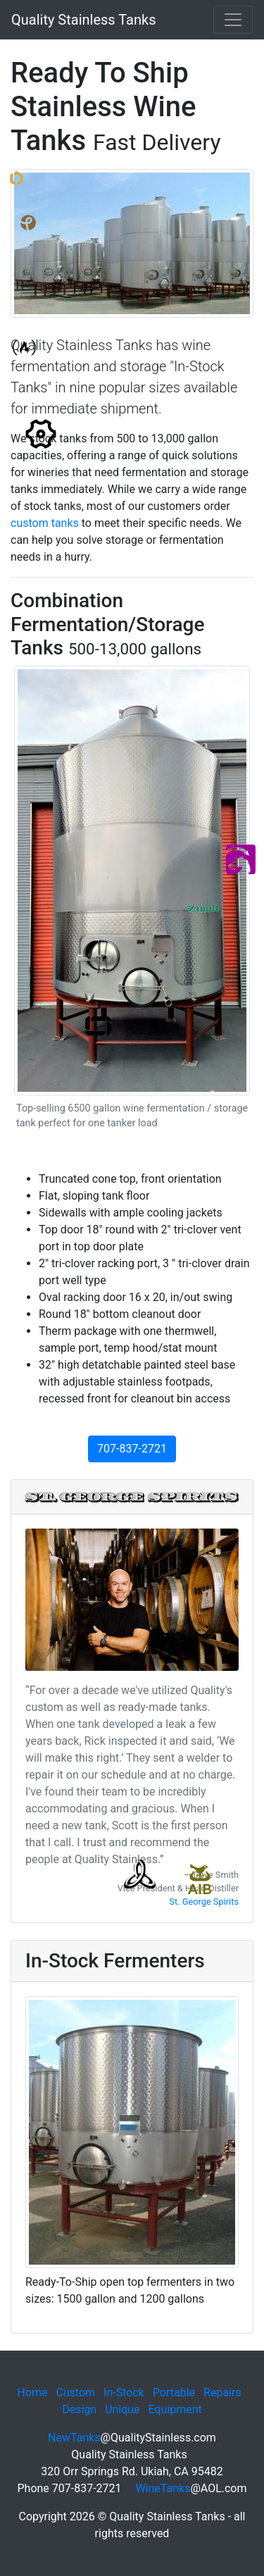  What do you see at coordinates (241, 859) in the screenshot?
I see `open LightBurn laser cutting software` at bounding box center [241, 859].